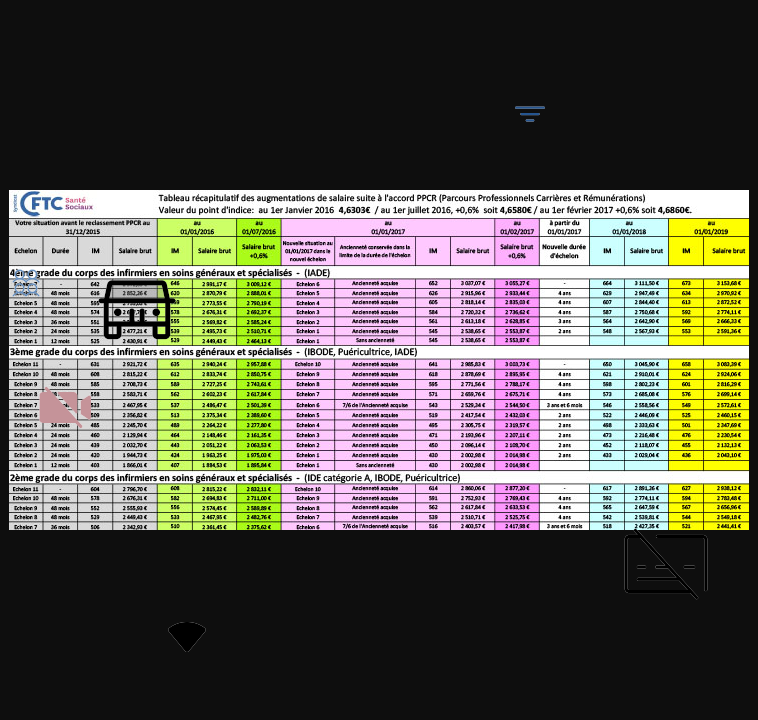 Image resolution: width=758 pixels, height=720 pixels. I want to click on select off-road or adventure vehicle type, so click(137, 311).